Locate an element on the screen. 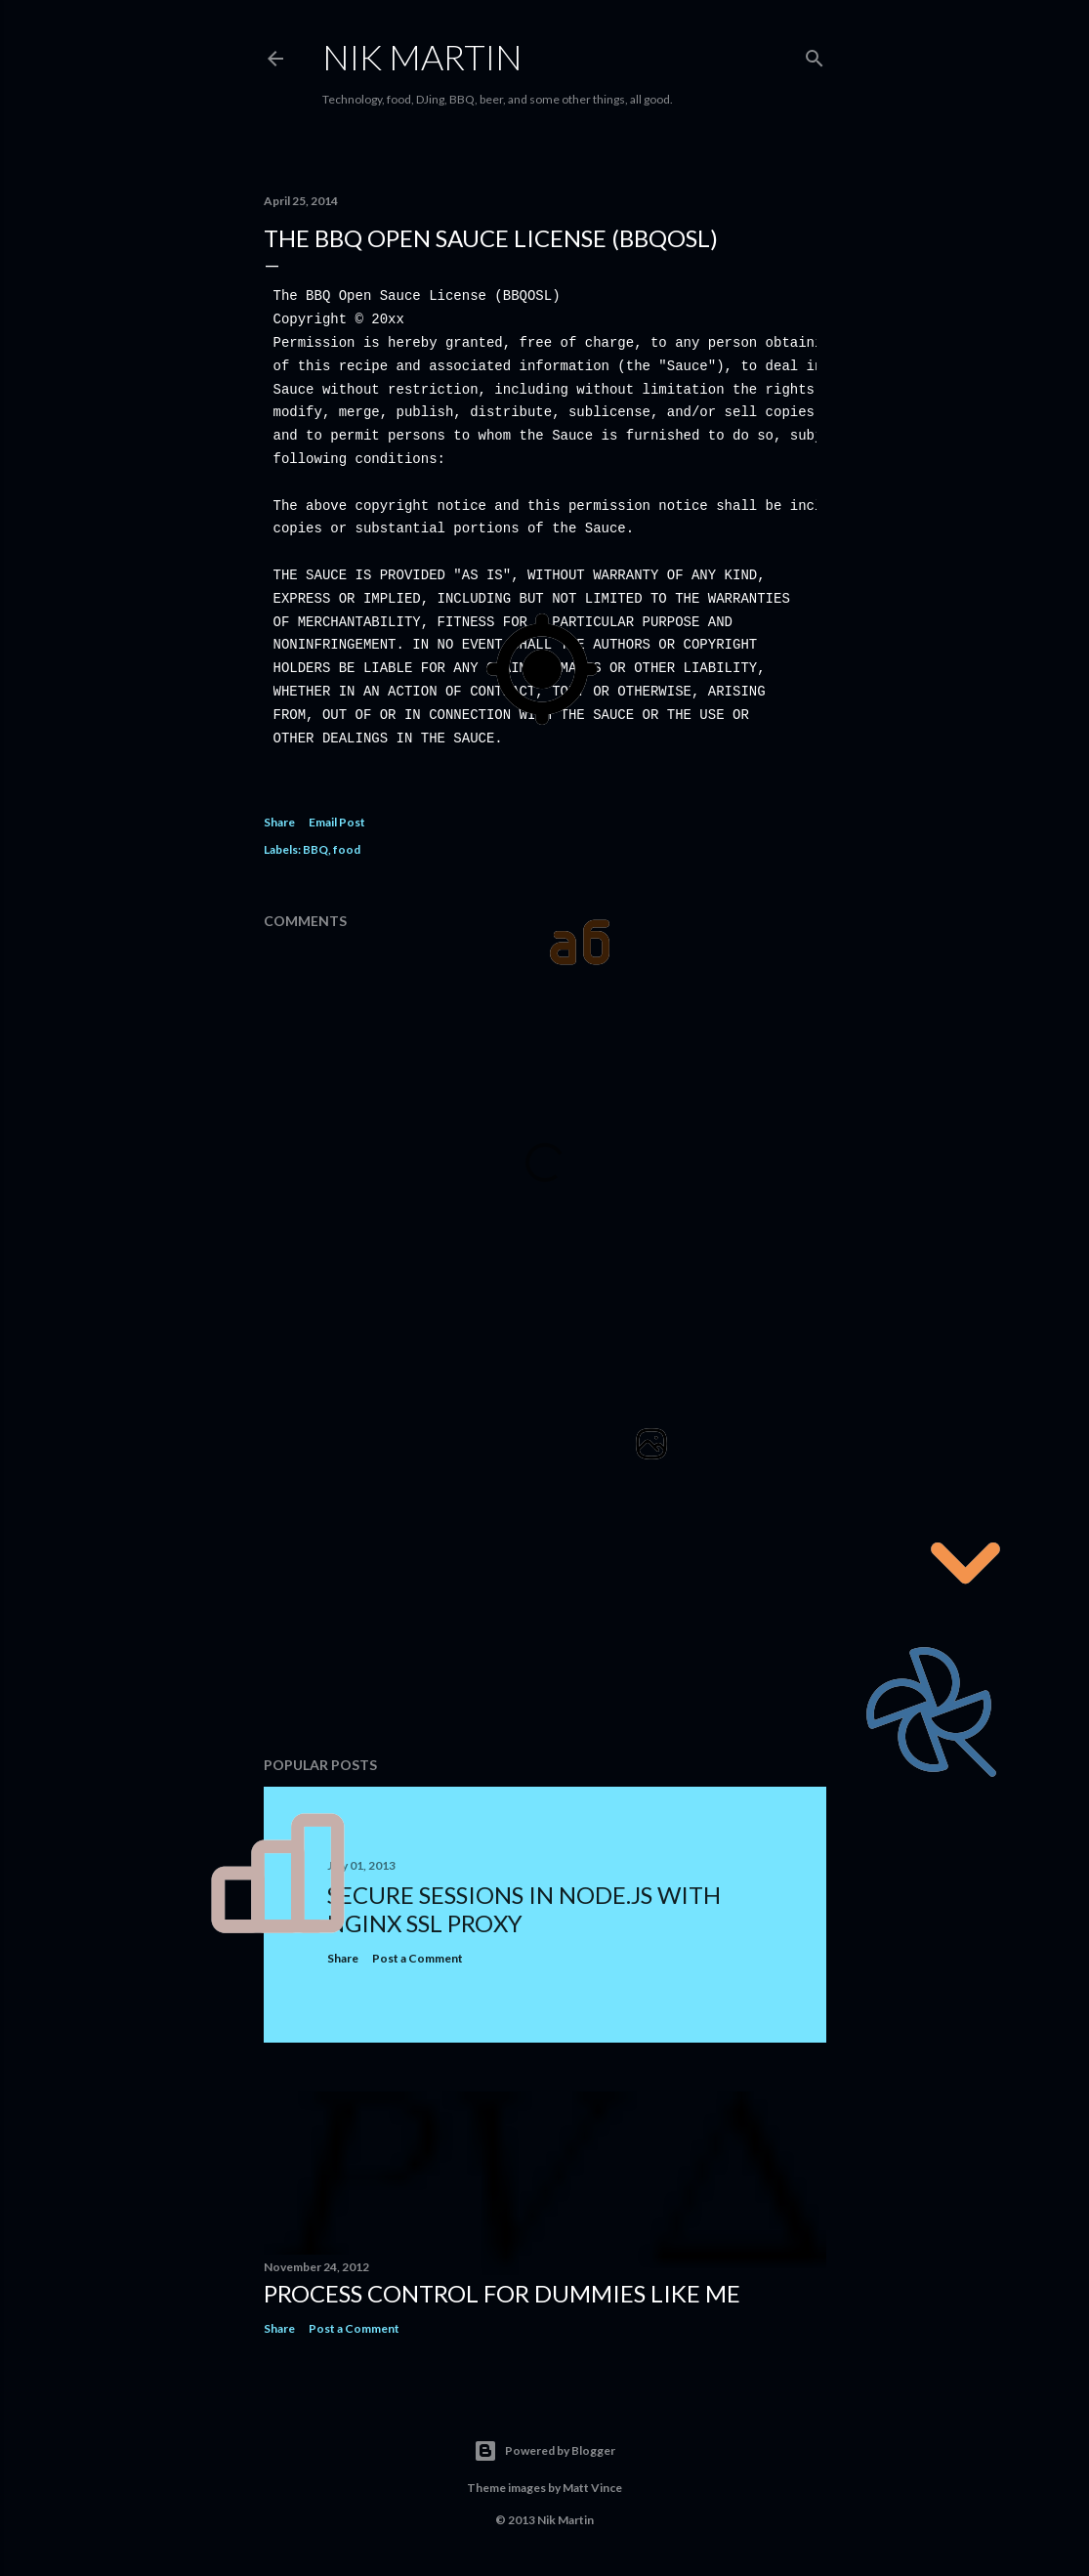 Image resolution: width=1089 pixels, height=2576 pixels. switch to cyrillic keyboard layout is located at coordinates (579, 942).